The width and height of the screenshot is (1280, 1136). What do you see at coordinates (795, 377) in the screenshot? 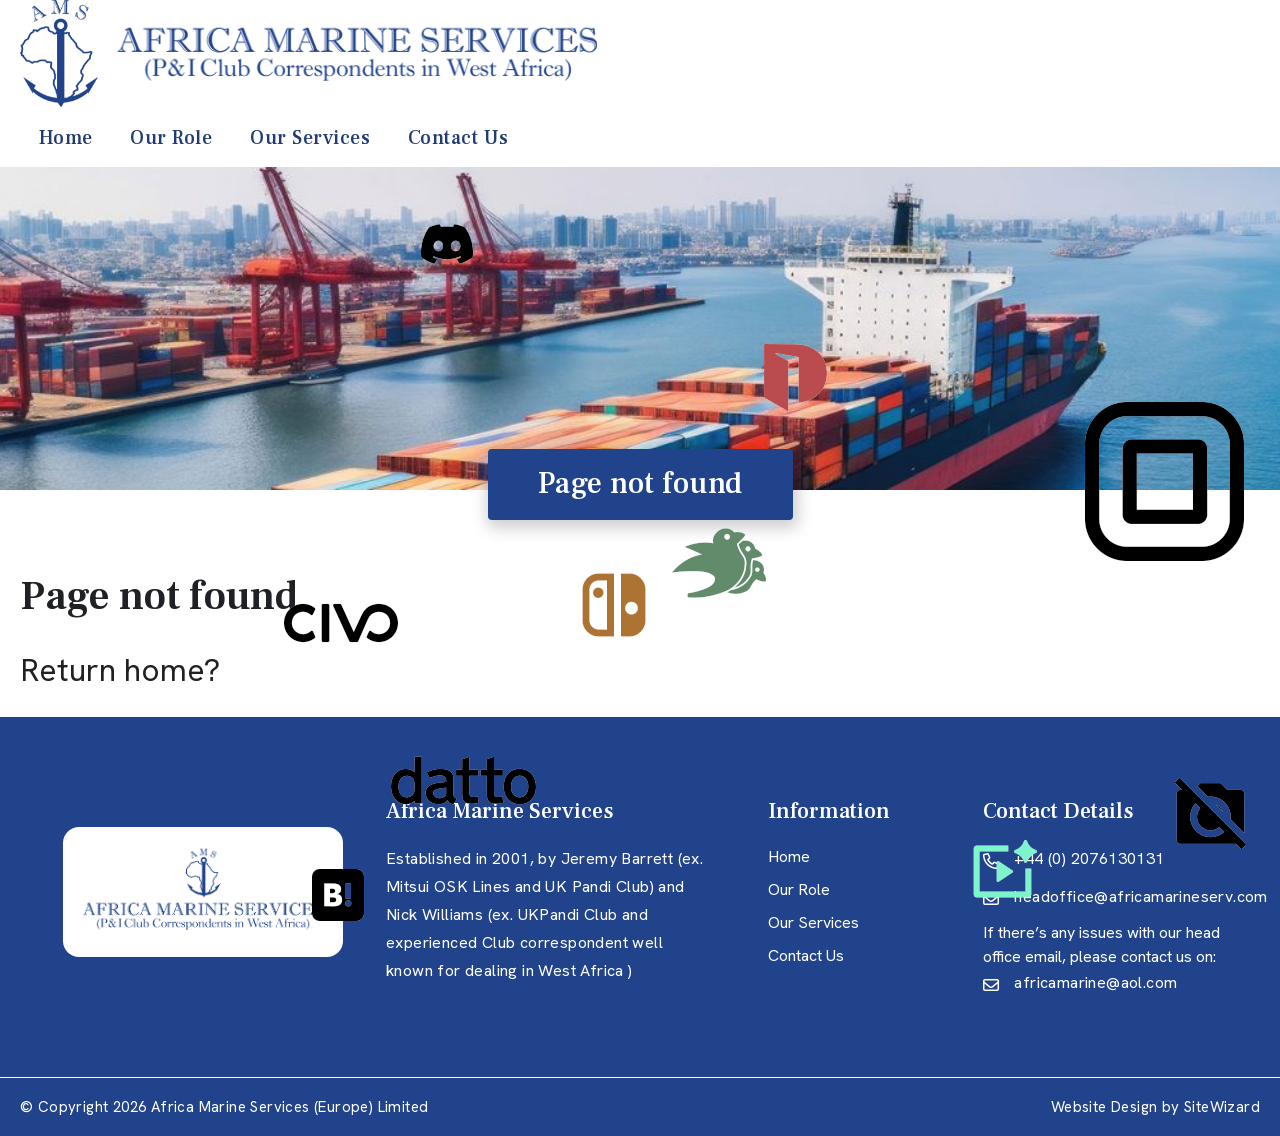
I see `open dictionary.com app` at bounding box center [795, 377].